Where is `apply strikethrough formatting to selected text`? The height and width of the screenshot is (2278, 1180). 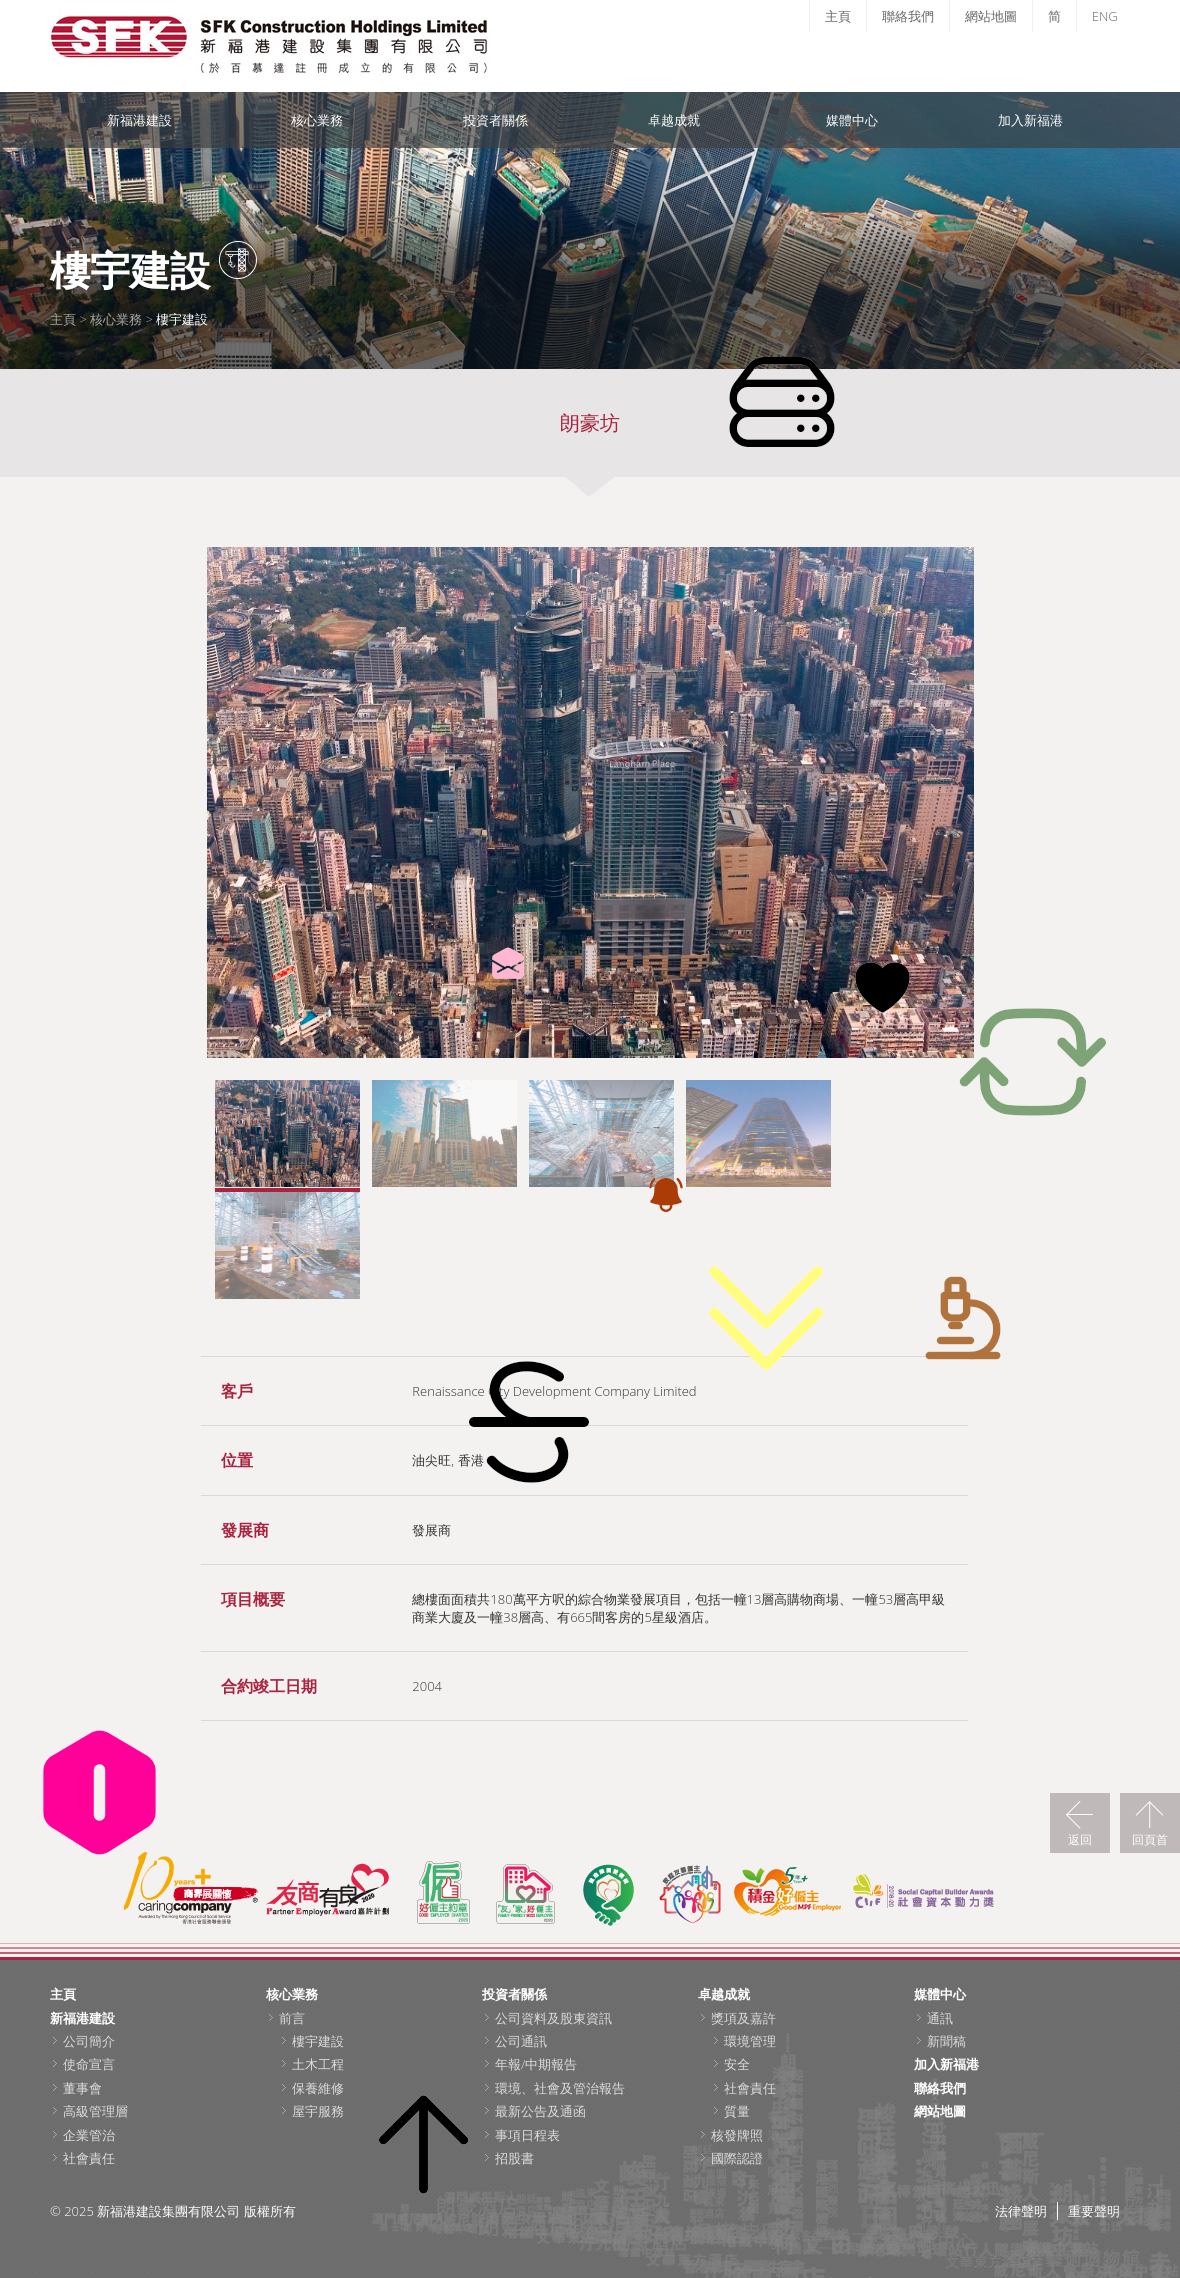
apply strikethrough formatting to selected text is located at coordinates (529, 1422).